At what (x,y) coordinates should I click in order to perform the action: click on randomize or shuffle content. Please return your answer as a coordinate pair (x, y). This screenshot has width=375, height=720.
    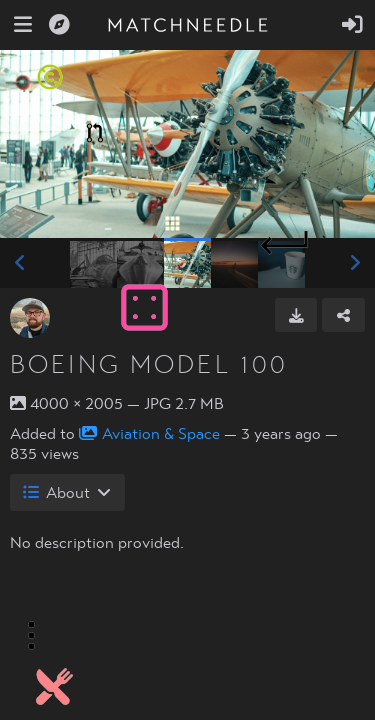
    Looking at the image, I should click on (144, 307).